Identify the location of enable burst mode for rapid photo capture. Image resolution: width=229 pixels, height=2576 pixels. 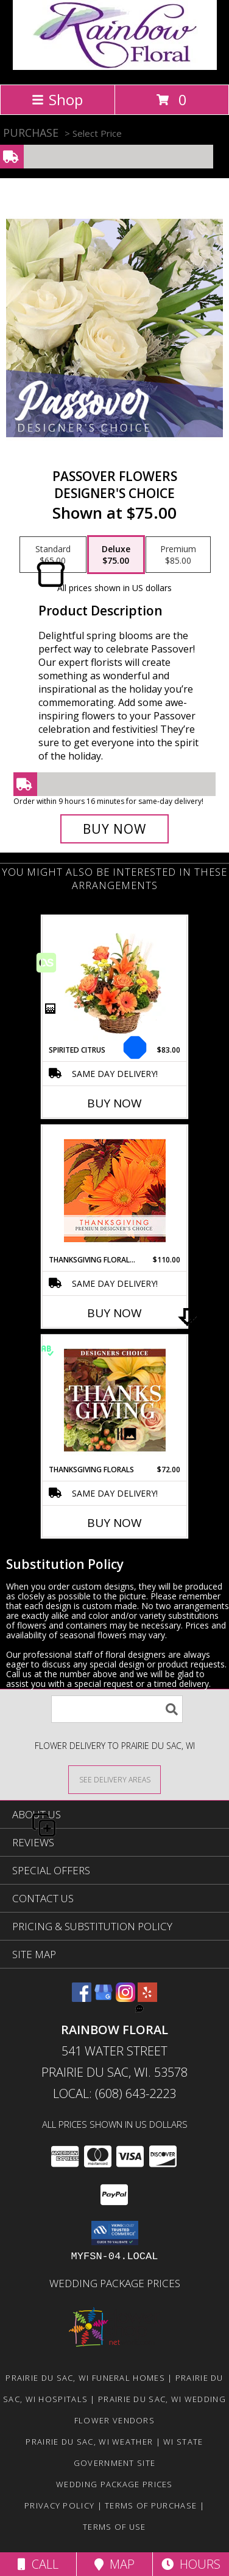
(127, 1434).